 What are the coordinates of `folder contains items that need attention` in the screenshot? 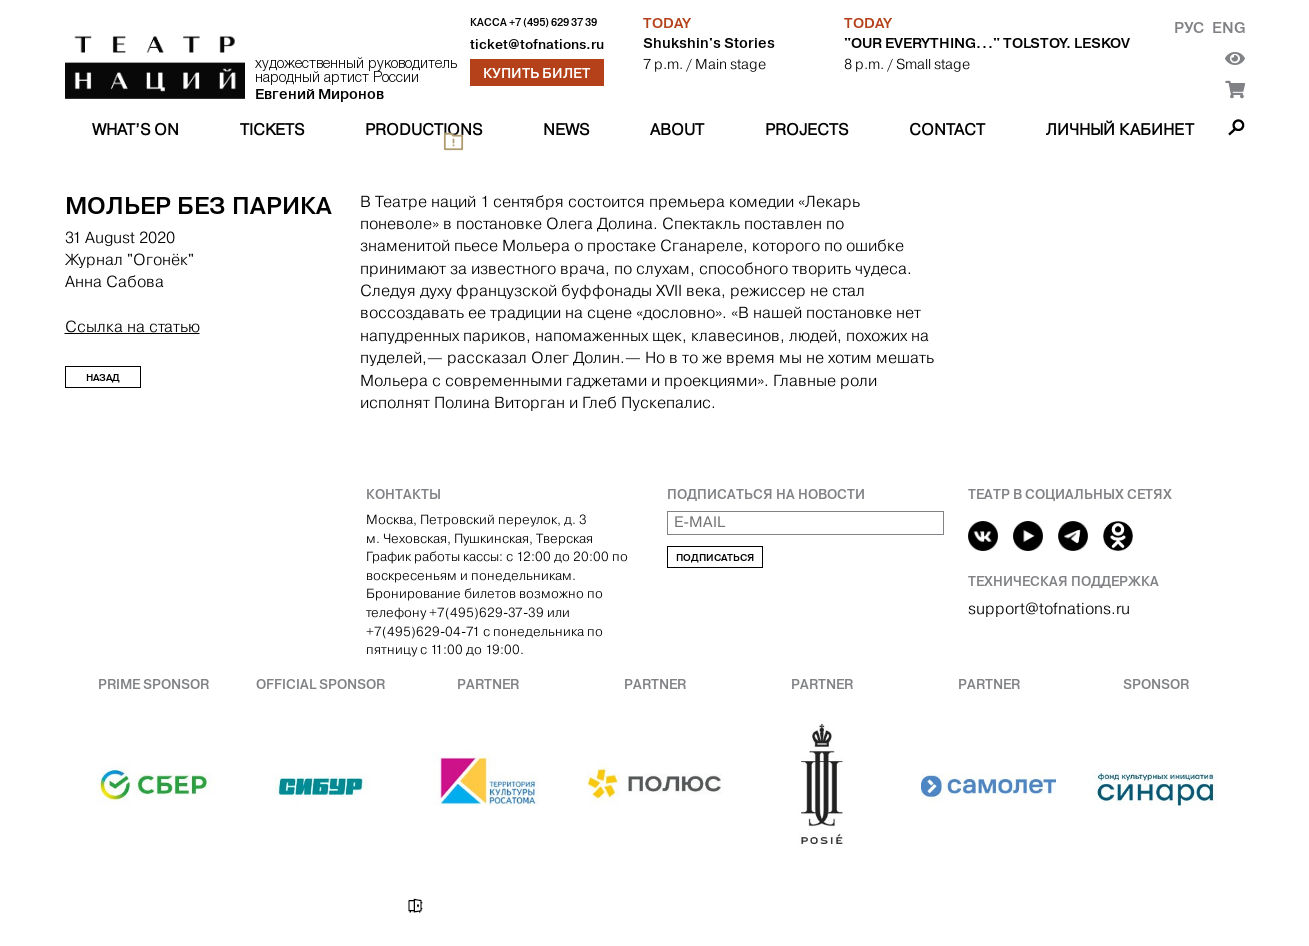 It's located at (453, 141).